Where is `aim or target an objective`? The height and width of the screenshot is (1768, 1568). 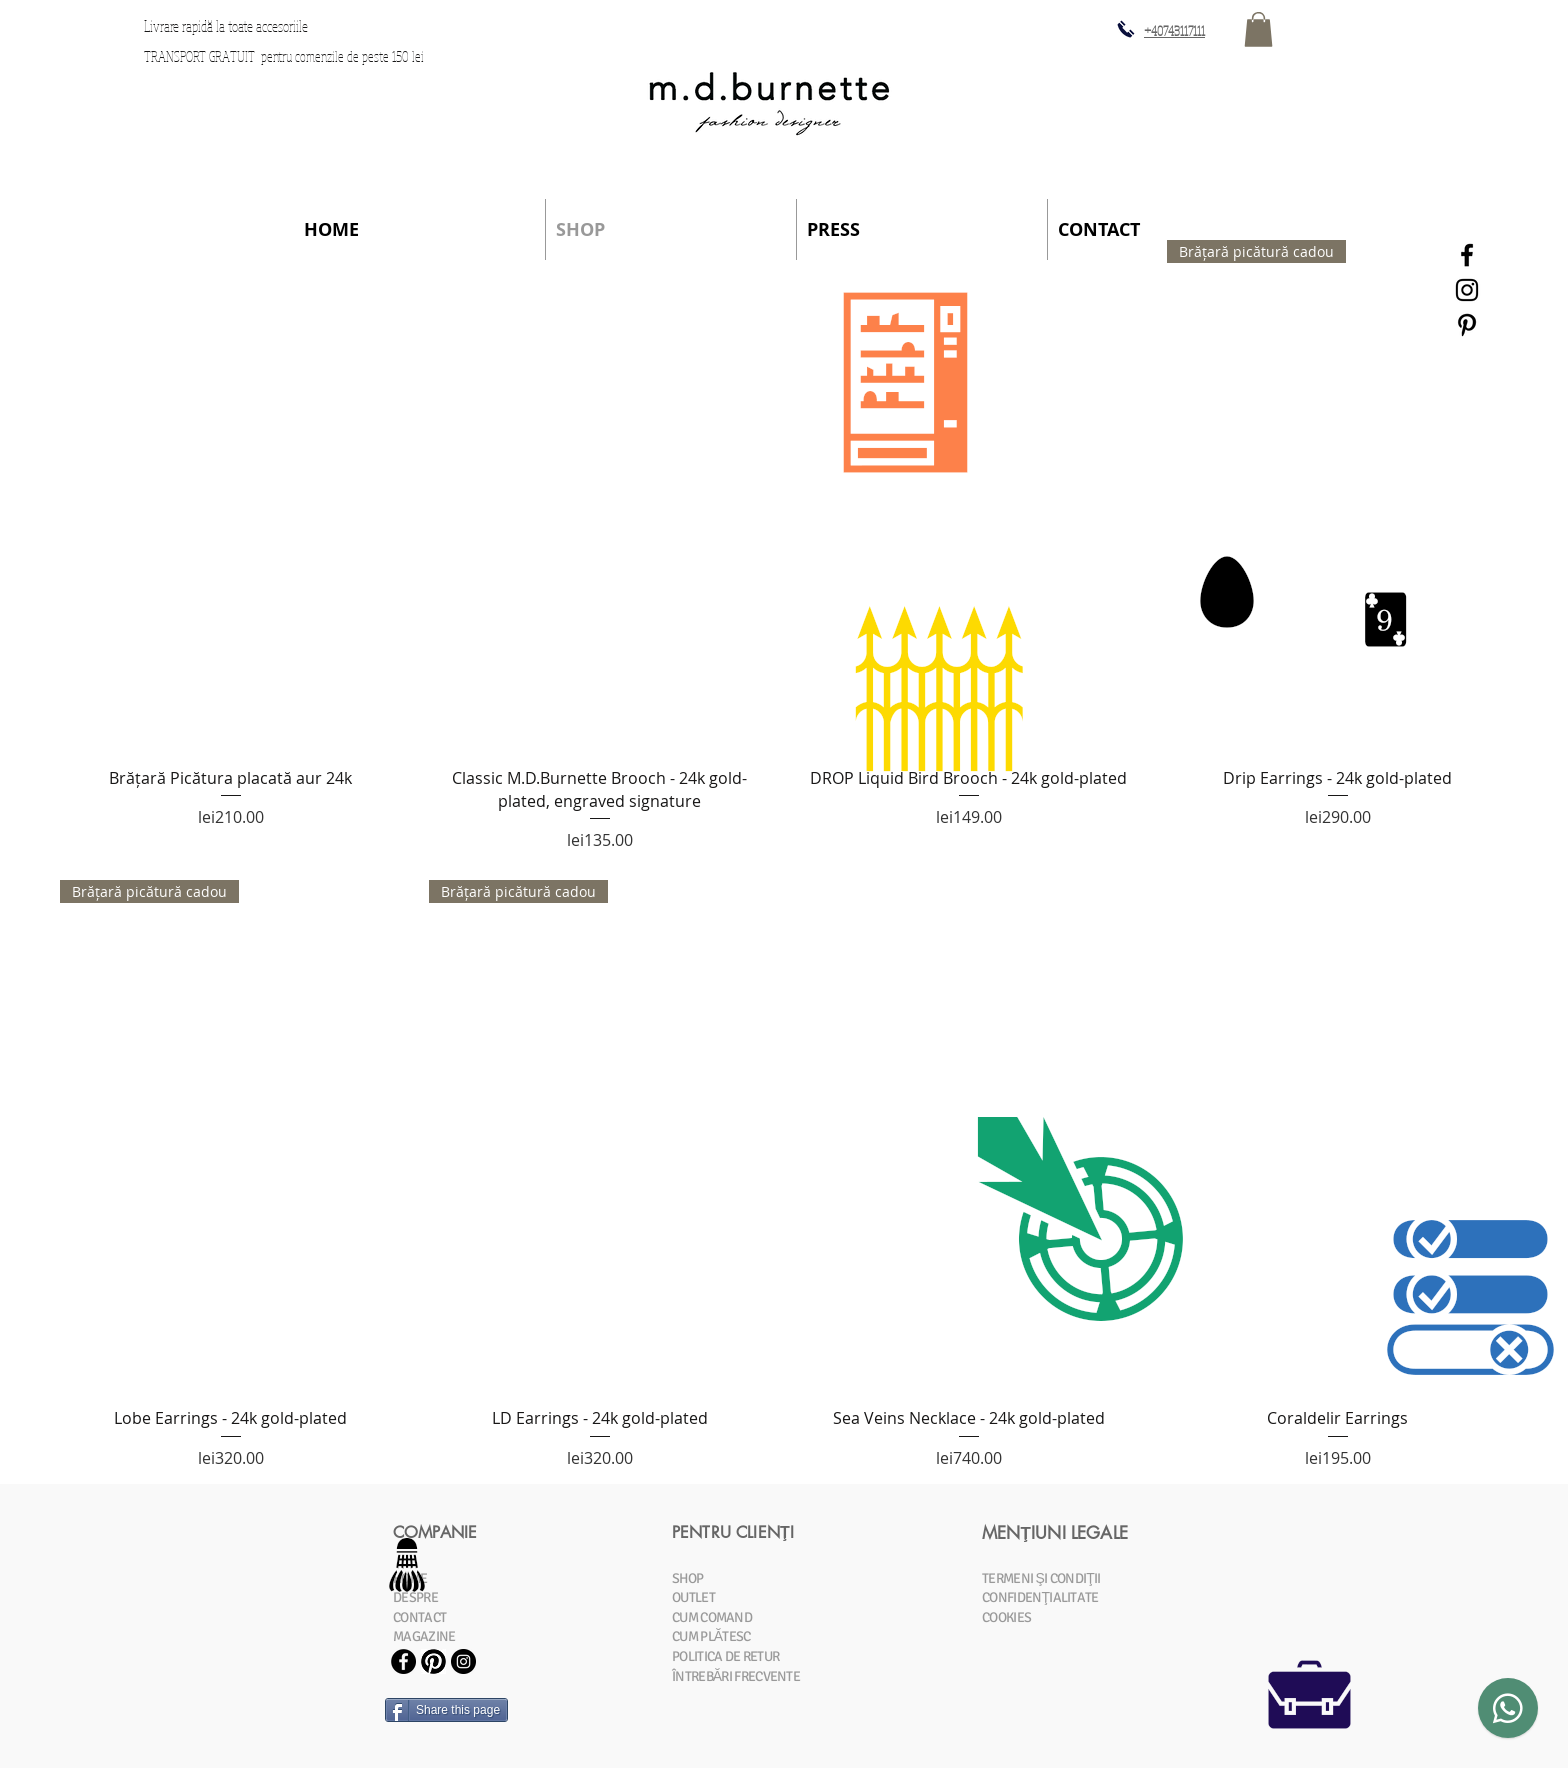 aim or target an objective is located at coordinates (1080, 1219).